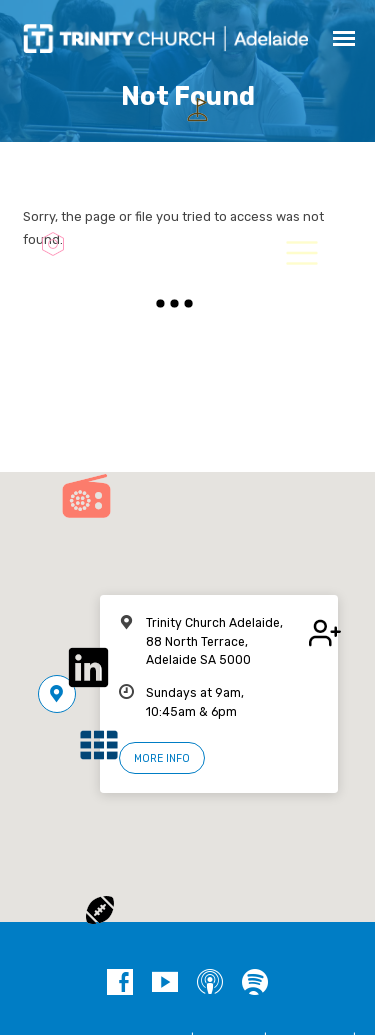  What do you see at coordinates (100, 910) in the screenshot?
I see `view sports scores or updates` at bounding box center [100, 910].